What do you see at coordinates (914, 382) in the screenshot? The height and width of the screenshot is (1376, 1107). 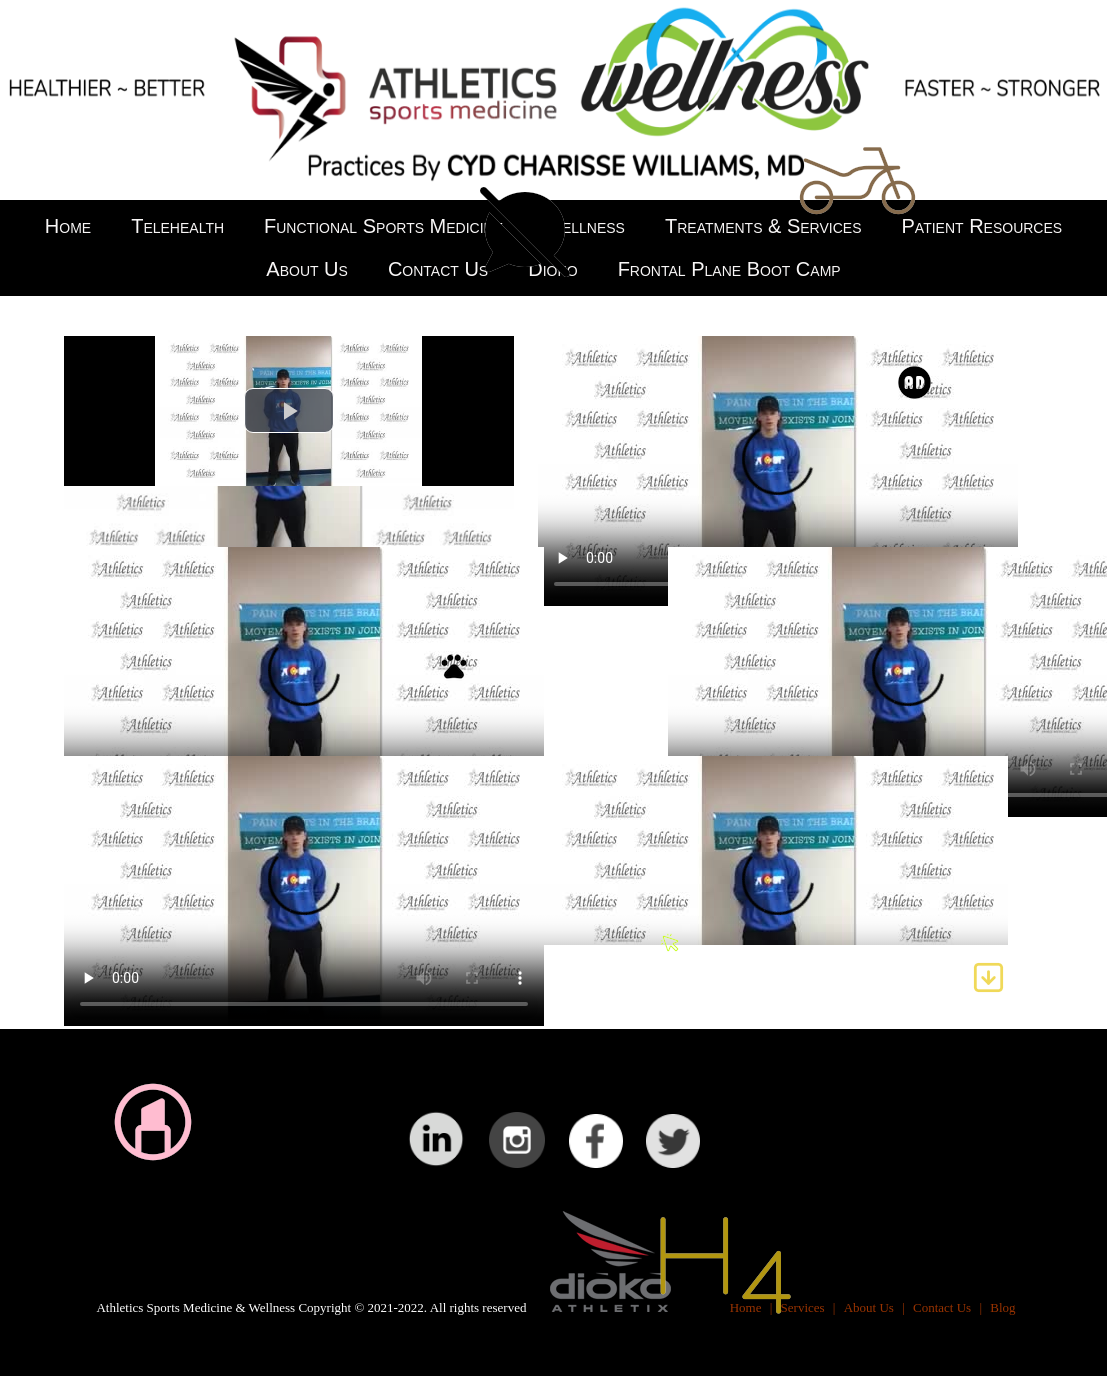 I see `indicates sponsored or advertisement content` at bounding box center [914, 382].